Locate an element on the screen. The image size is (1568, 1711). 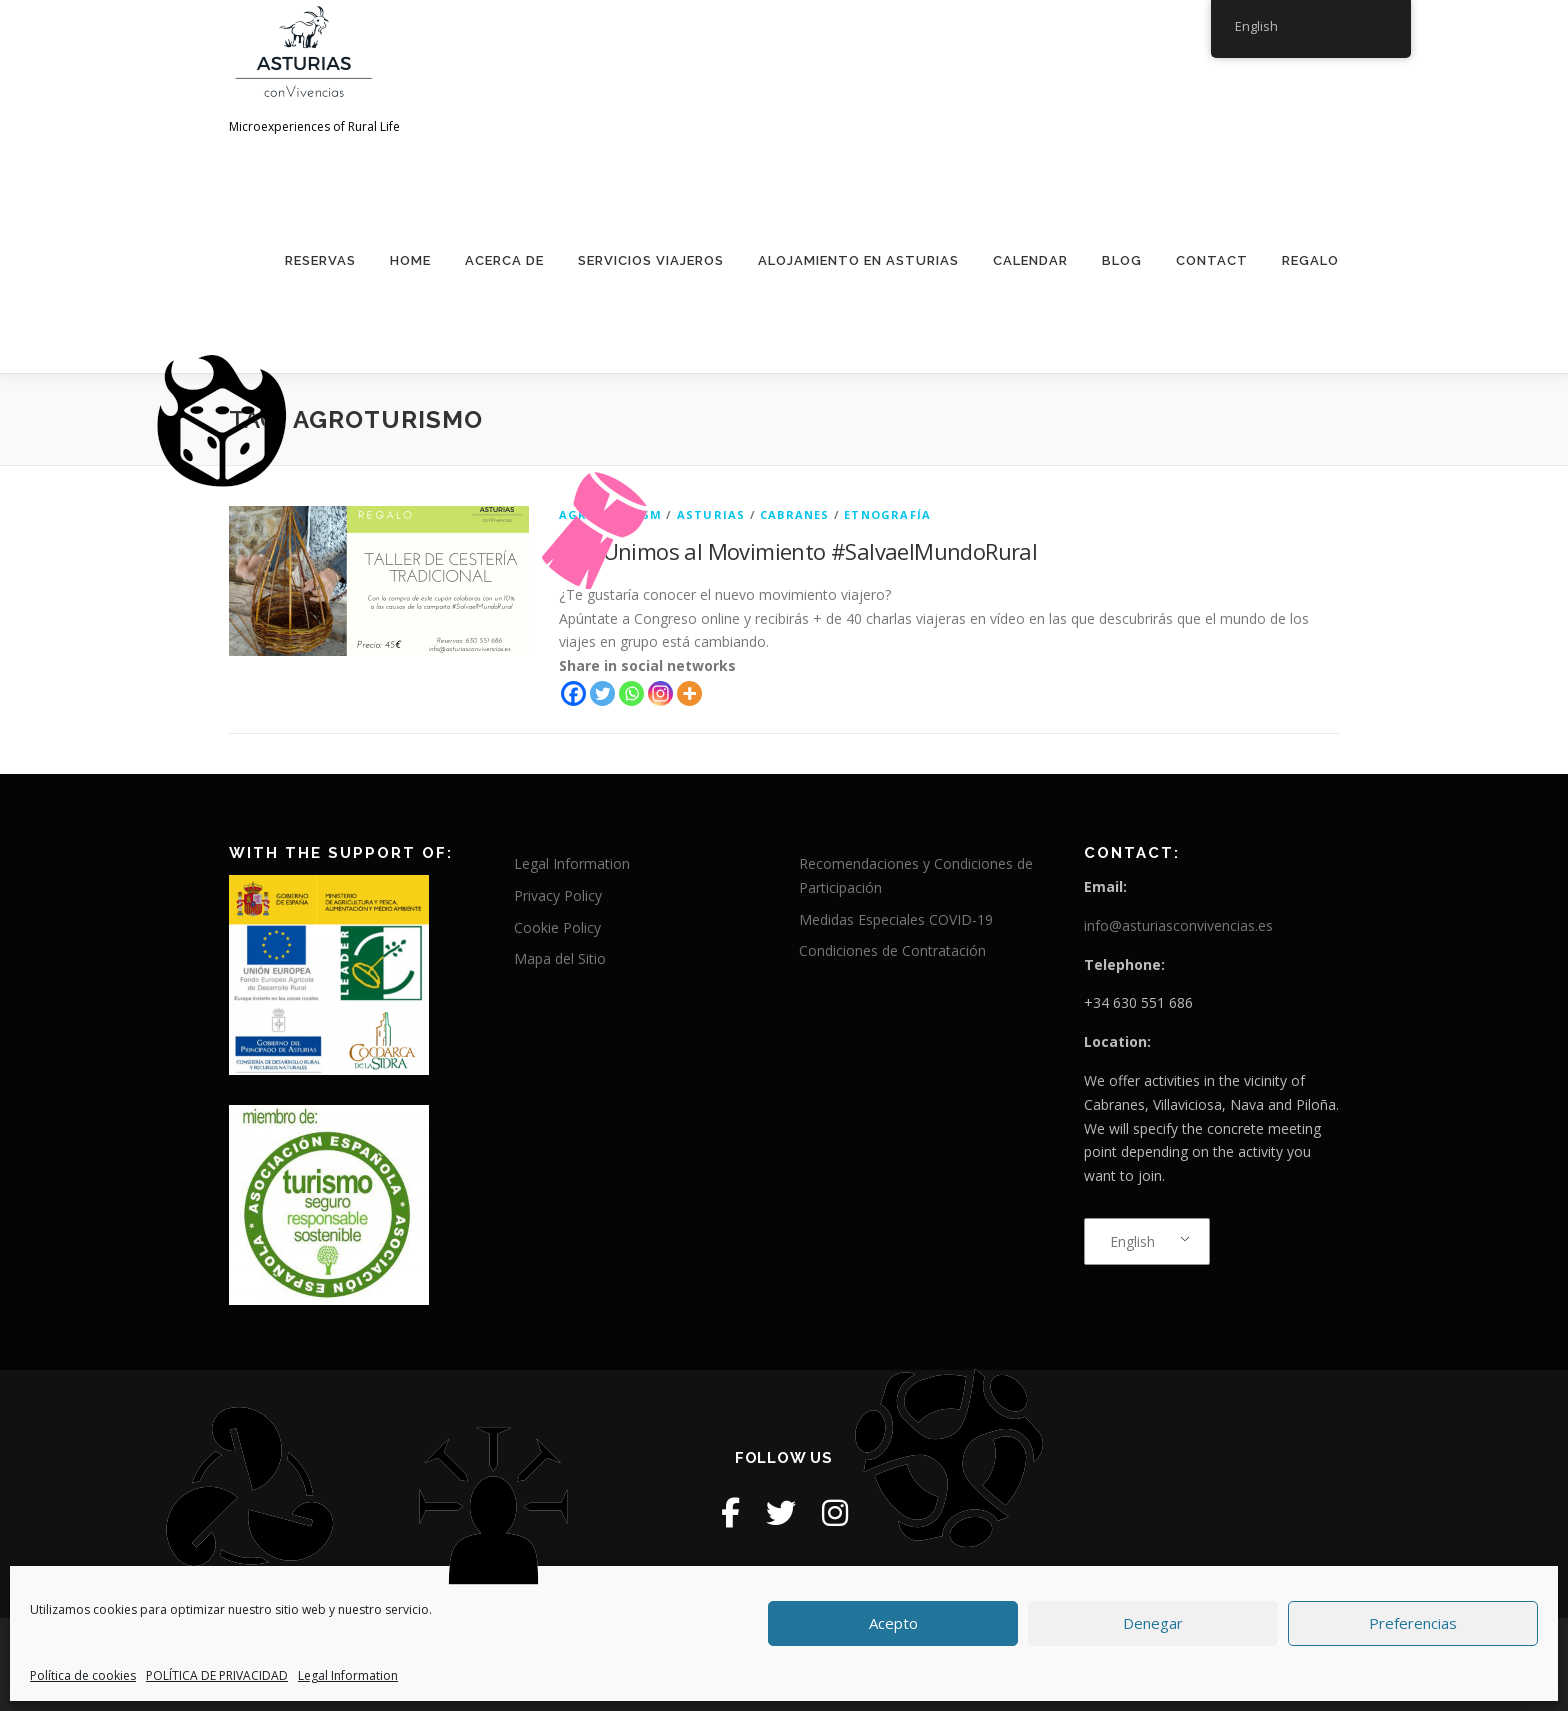
celebrate an achievement or milestone is located at coordinates (594, 530).